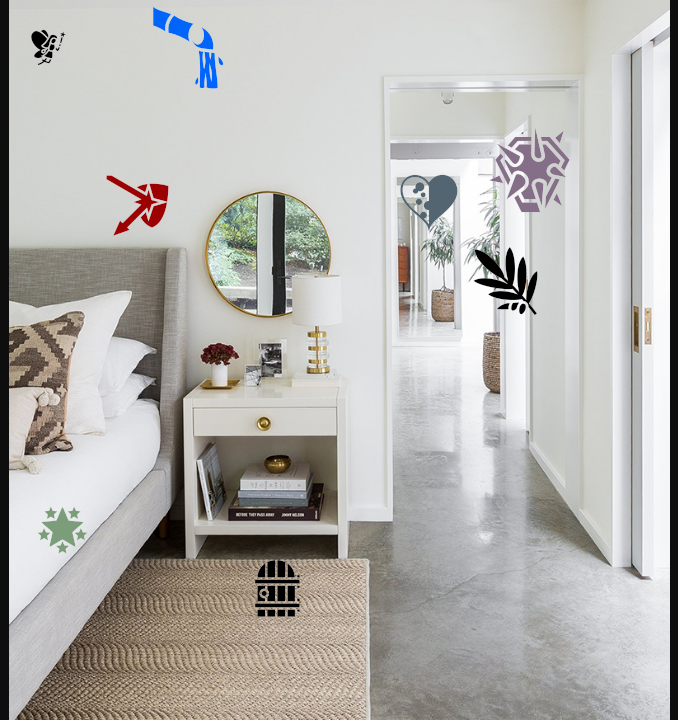 Image resolution: width=678 pixels, height=720 pixels. I want to click on access fairy tale or fantasy game content, so click(48, 47).